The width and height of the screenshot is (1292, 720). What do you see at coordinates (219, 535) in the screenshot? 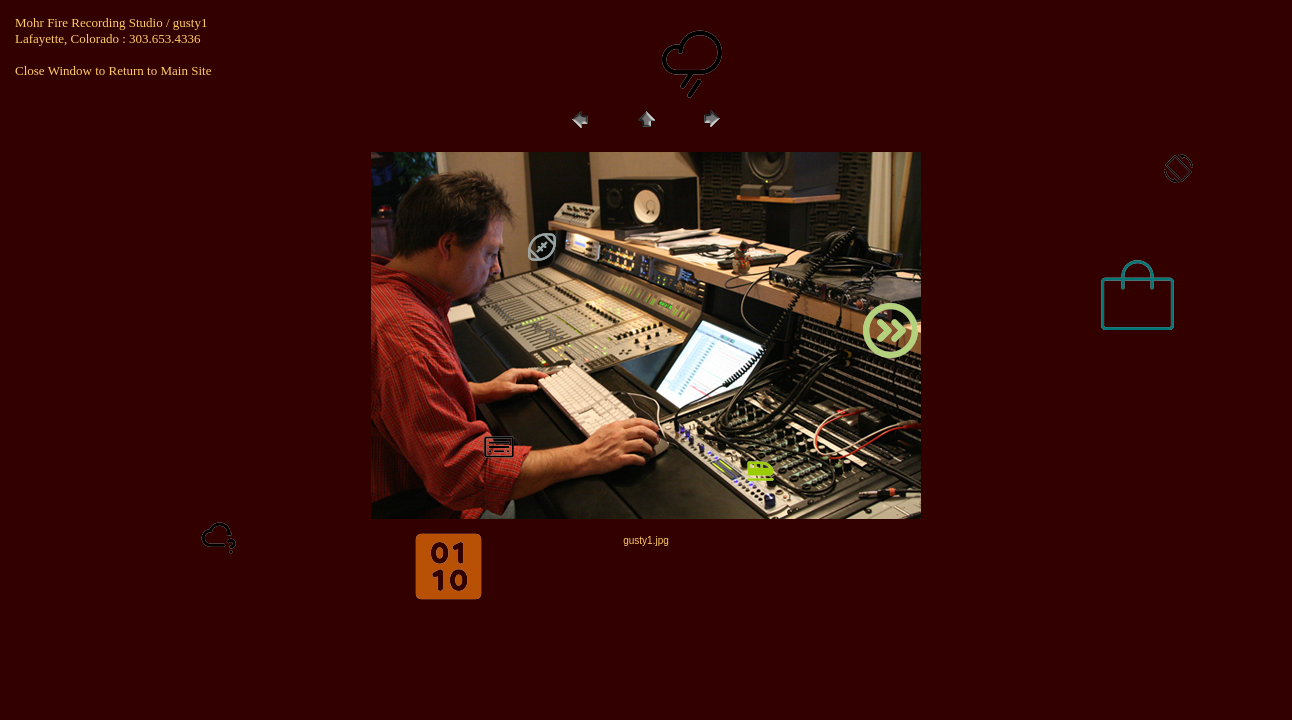
I see `cloud storage help or support` at bounding box center [219, 535].